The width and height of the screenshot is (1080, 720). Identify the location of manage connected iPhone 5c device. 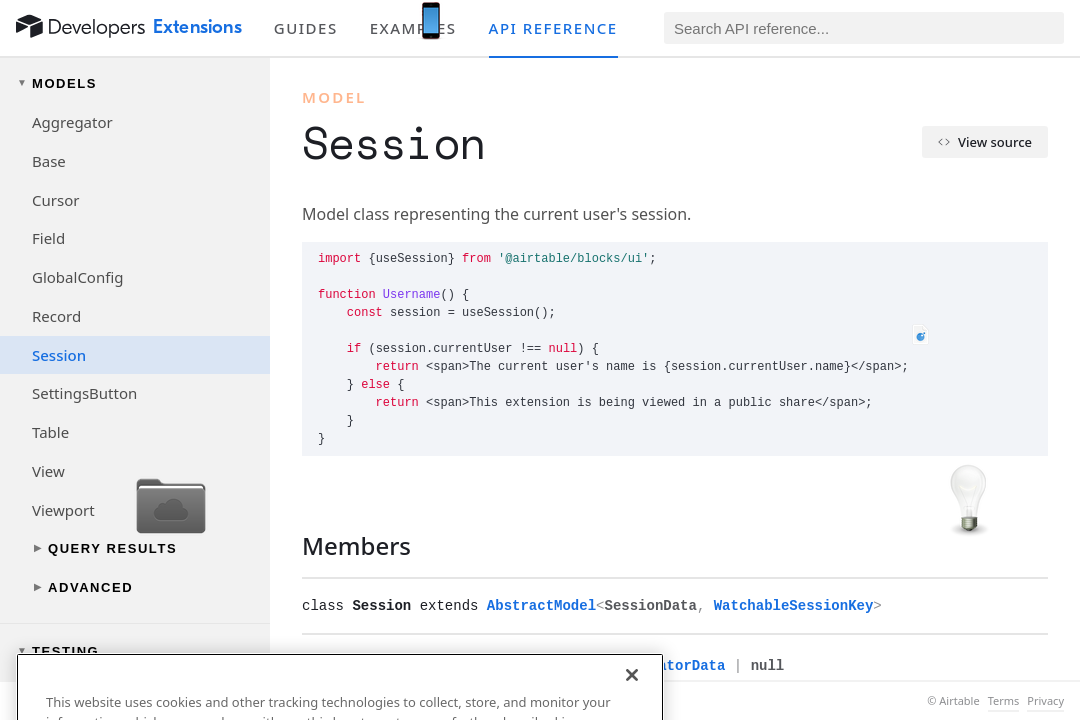
(431, 21).